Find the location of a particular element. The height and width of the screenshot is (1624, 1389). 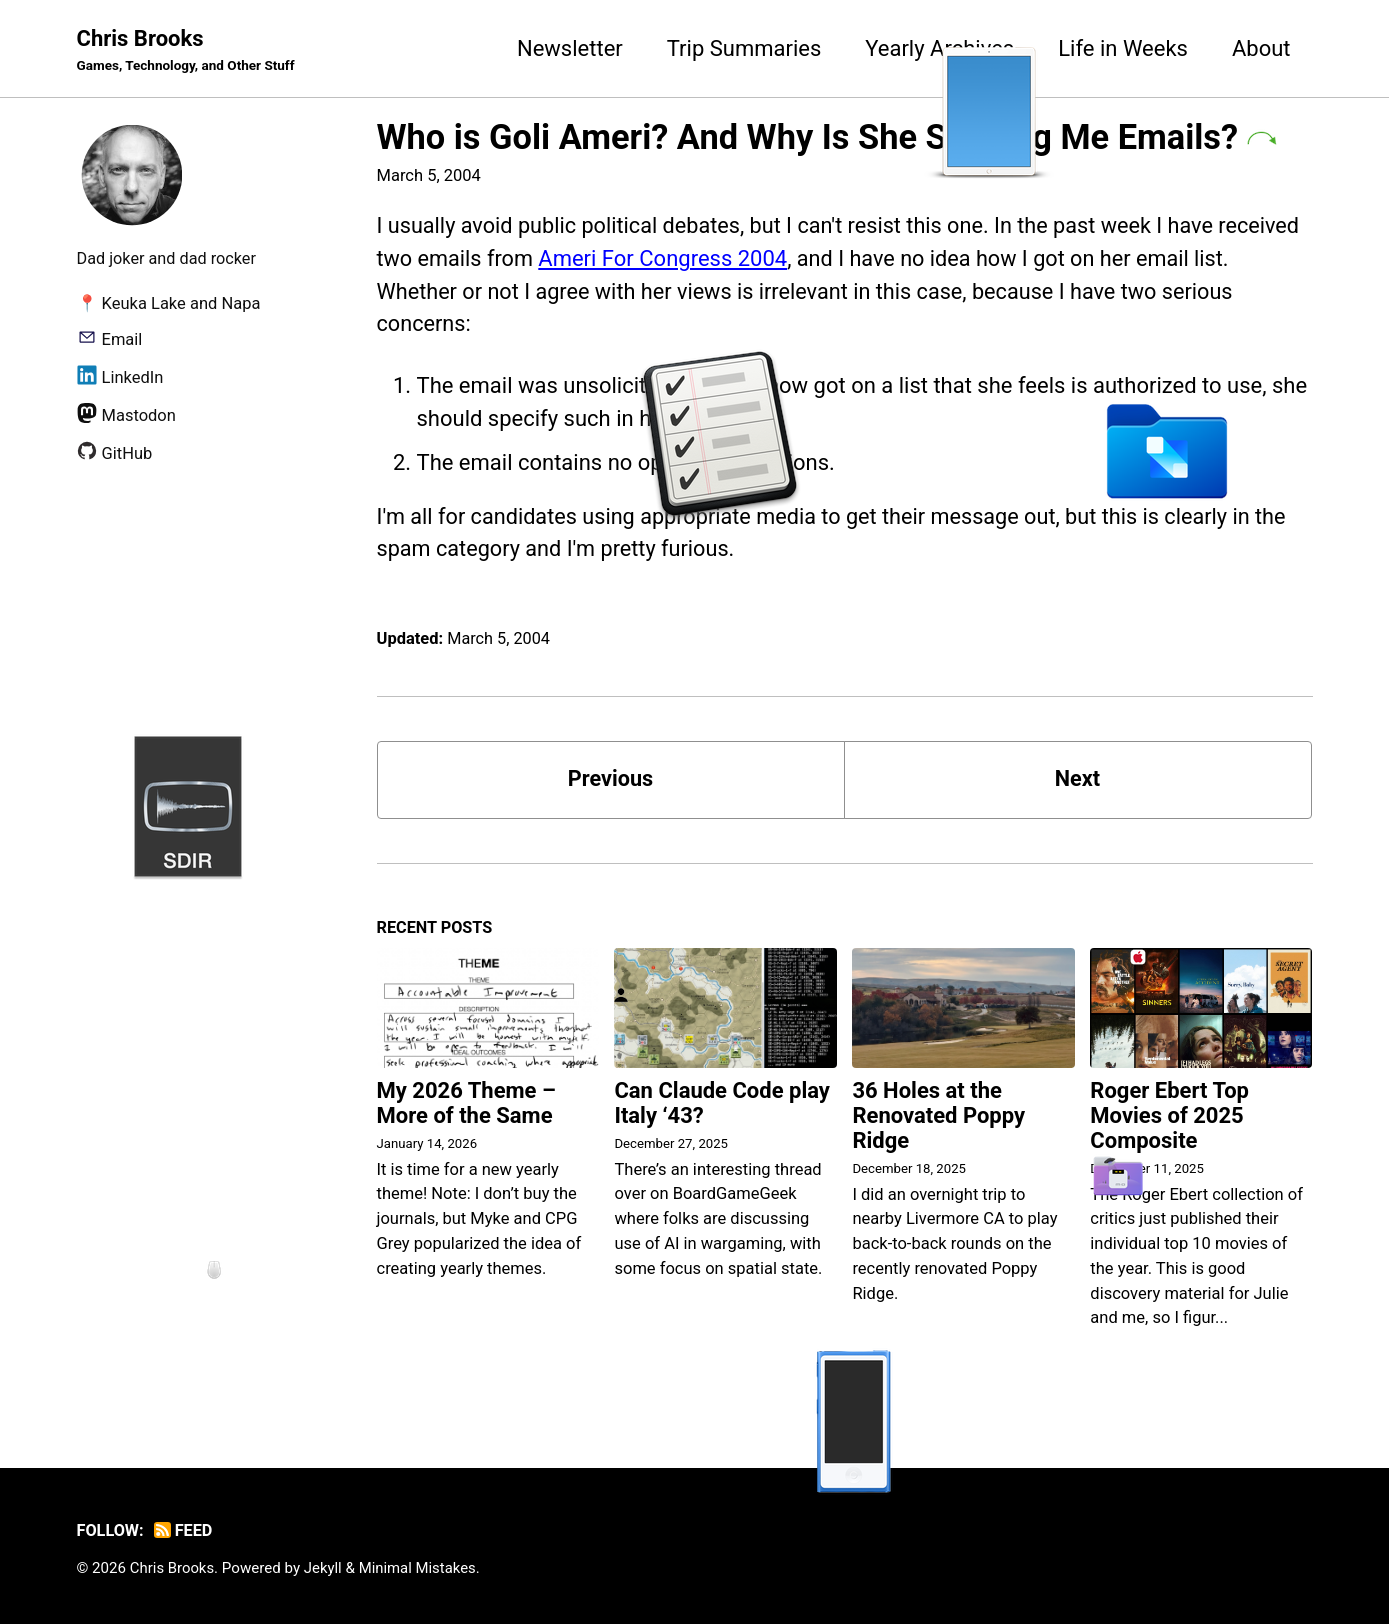

apply impulse response reverb effect in GarageBand is located at coordinates (188, 810).